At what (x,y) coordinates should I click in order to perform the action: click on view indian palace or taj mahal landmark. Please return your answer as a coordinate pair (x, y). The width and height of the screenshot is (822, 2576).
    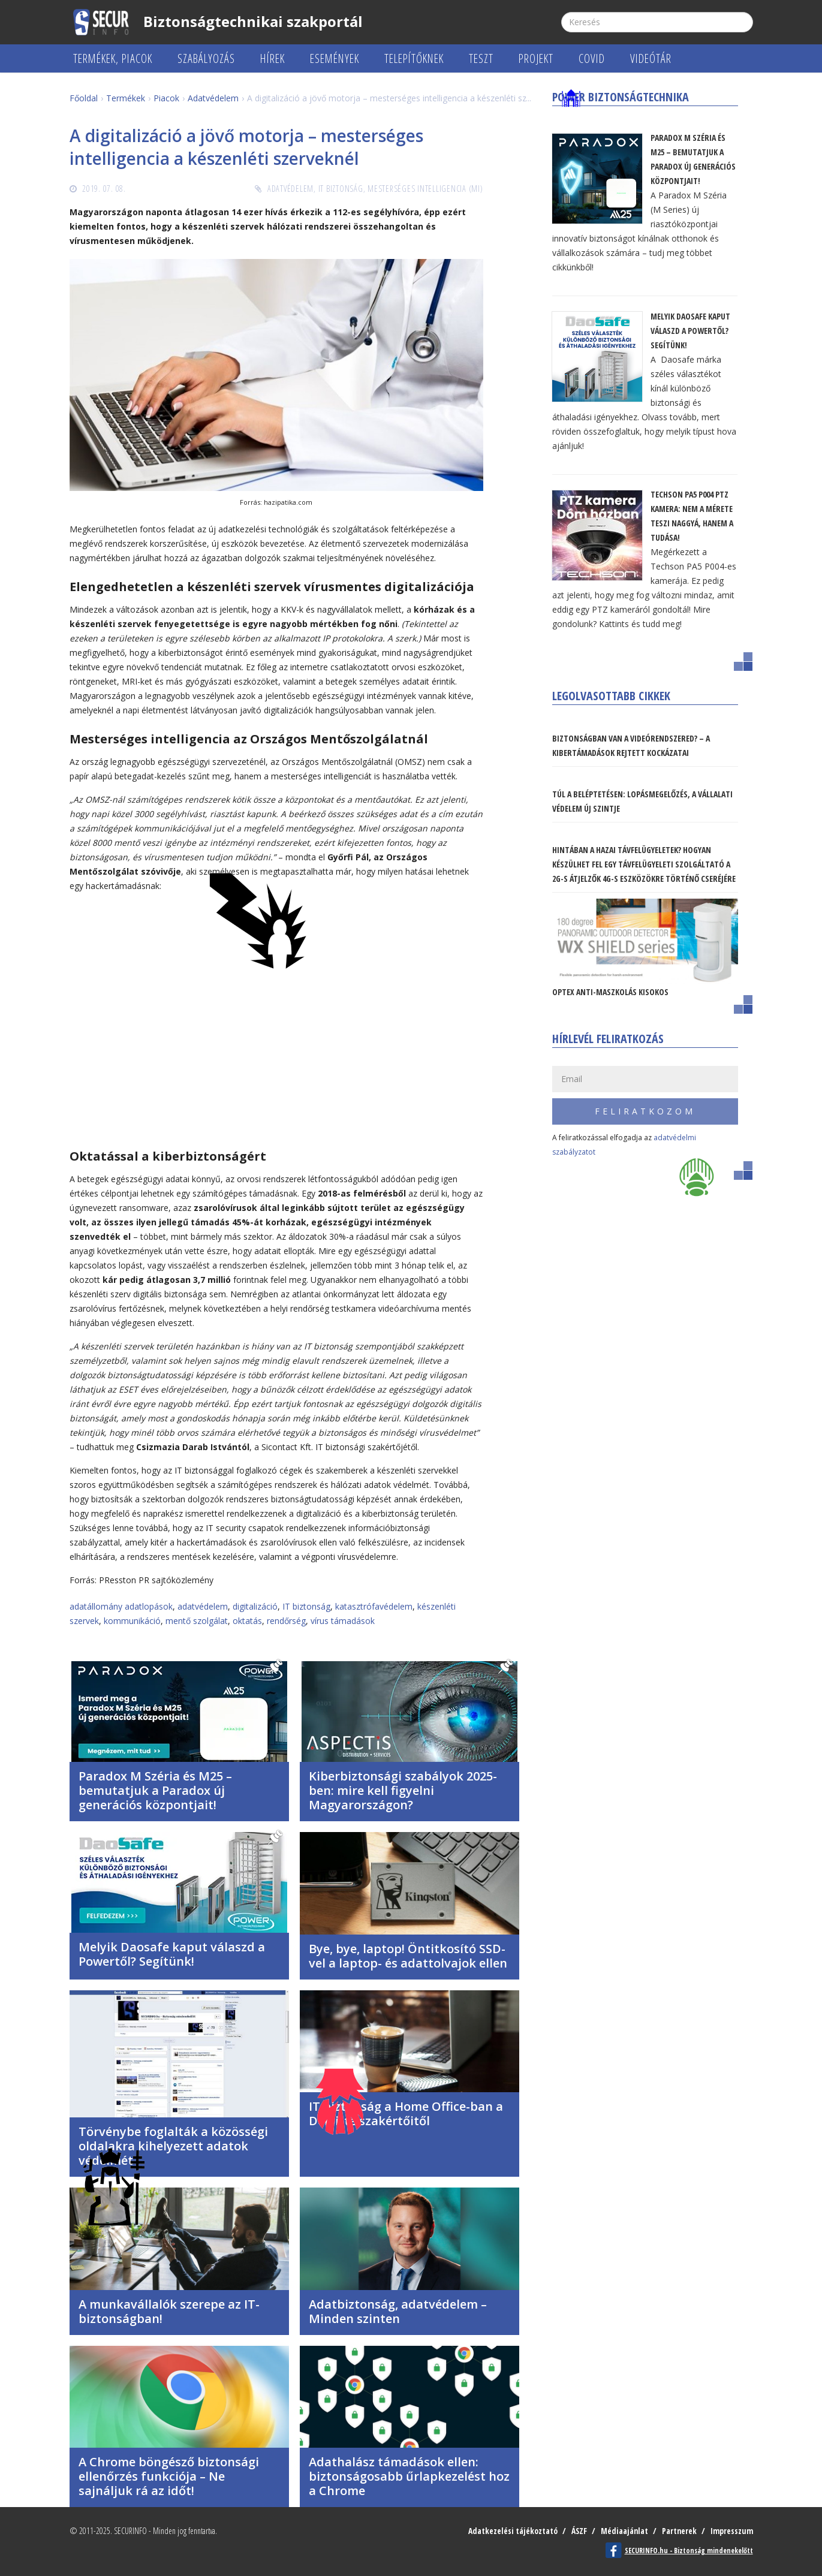
    Looking at the image, I should click on (571, 98).